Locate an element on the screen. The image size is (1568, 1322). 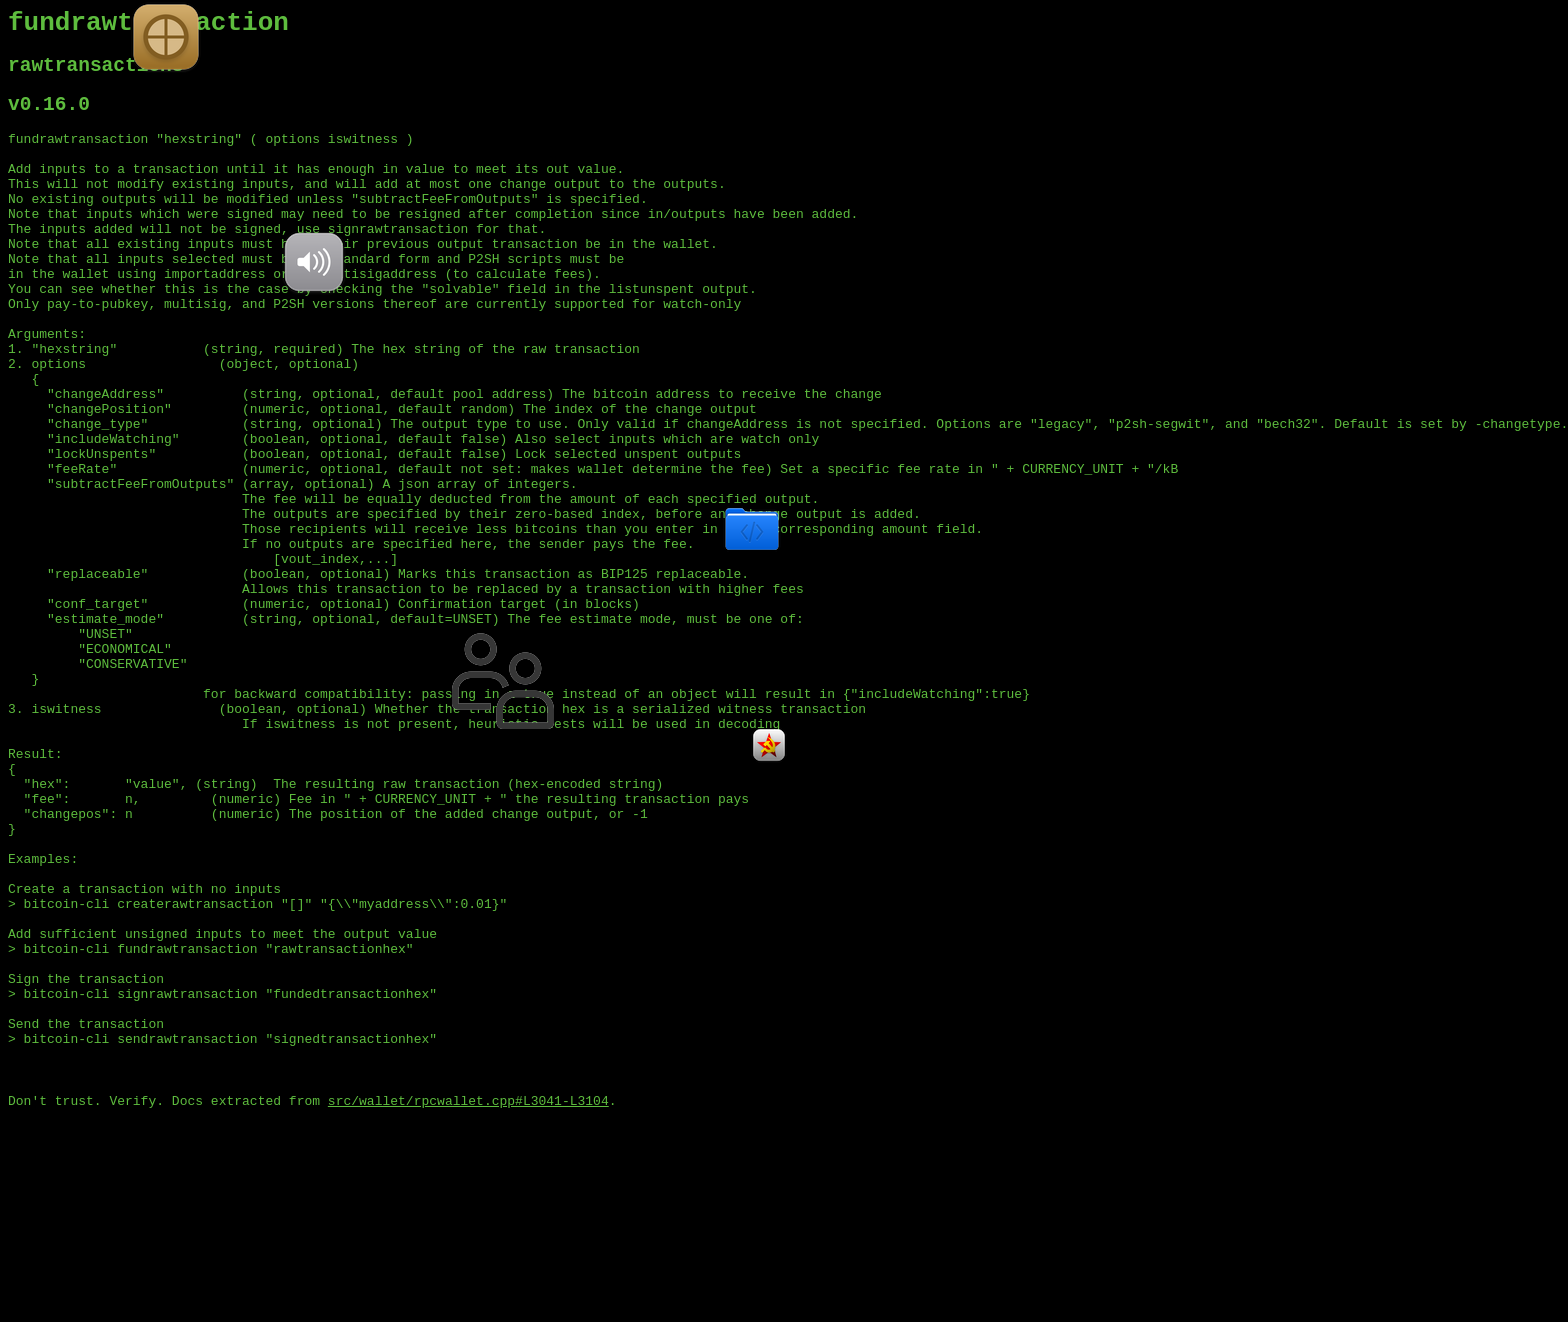
open sound preferences is located at coordinates (314, 263).